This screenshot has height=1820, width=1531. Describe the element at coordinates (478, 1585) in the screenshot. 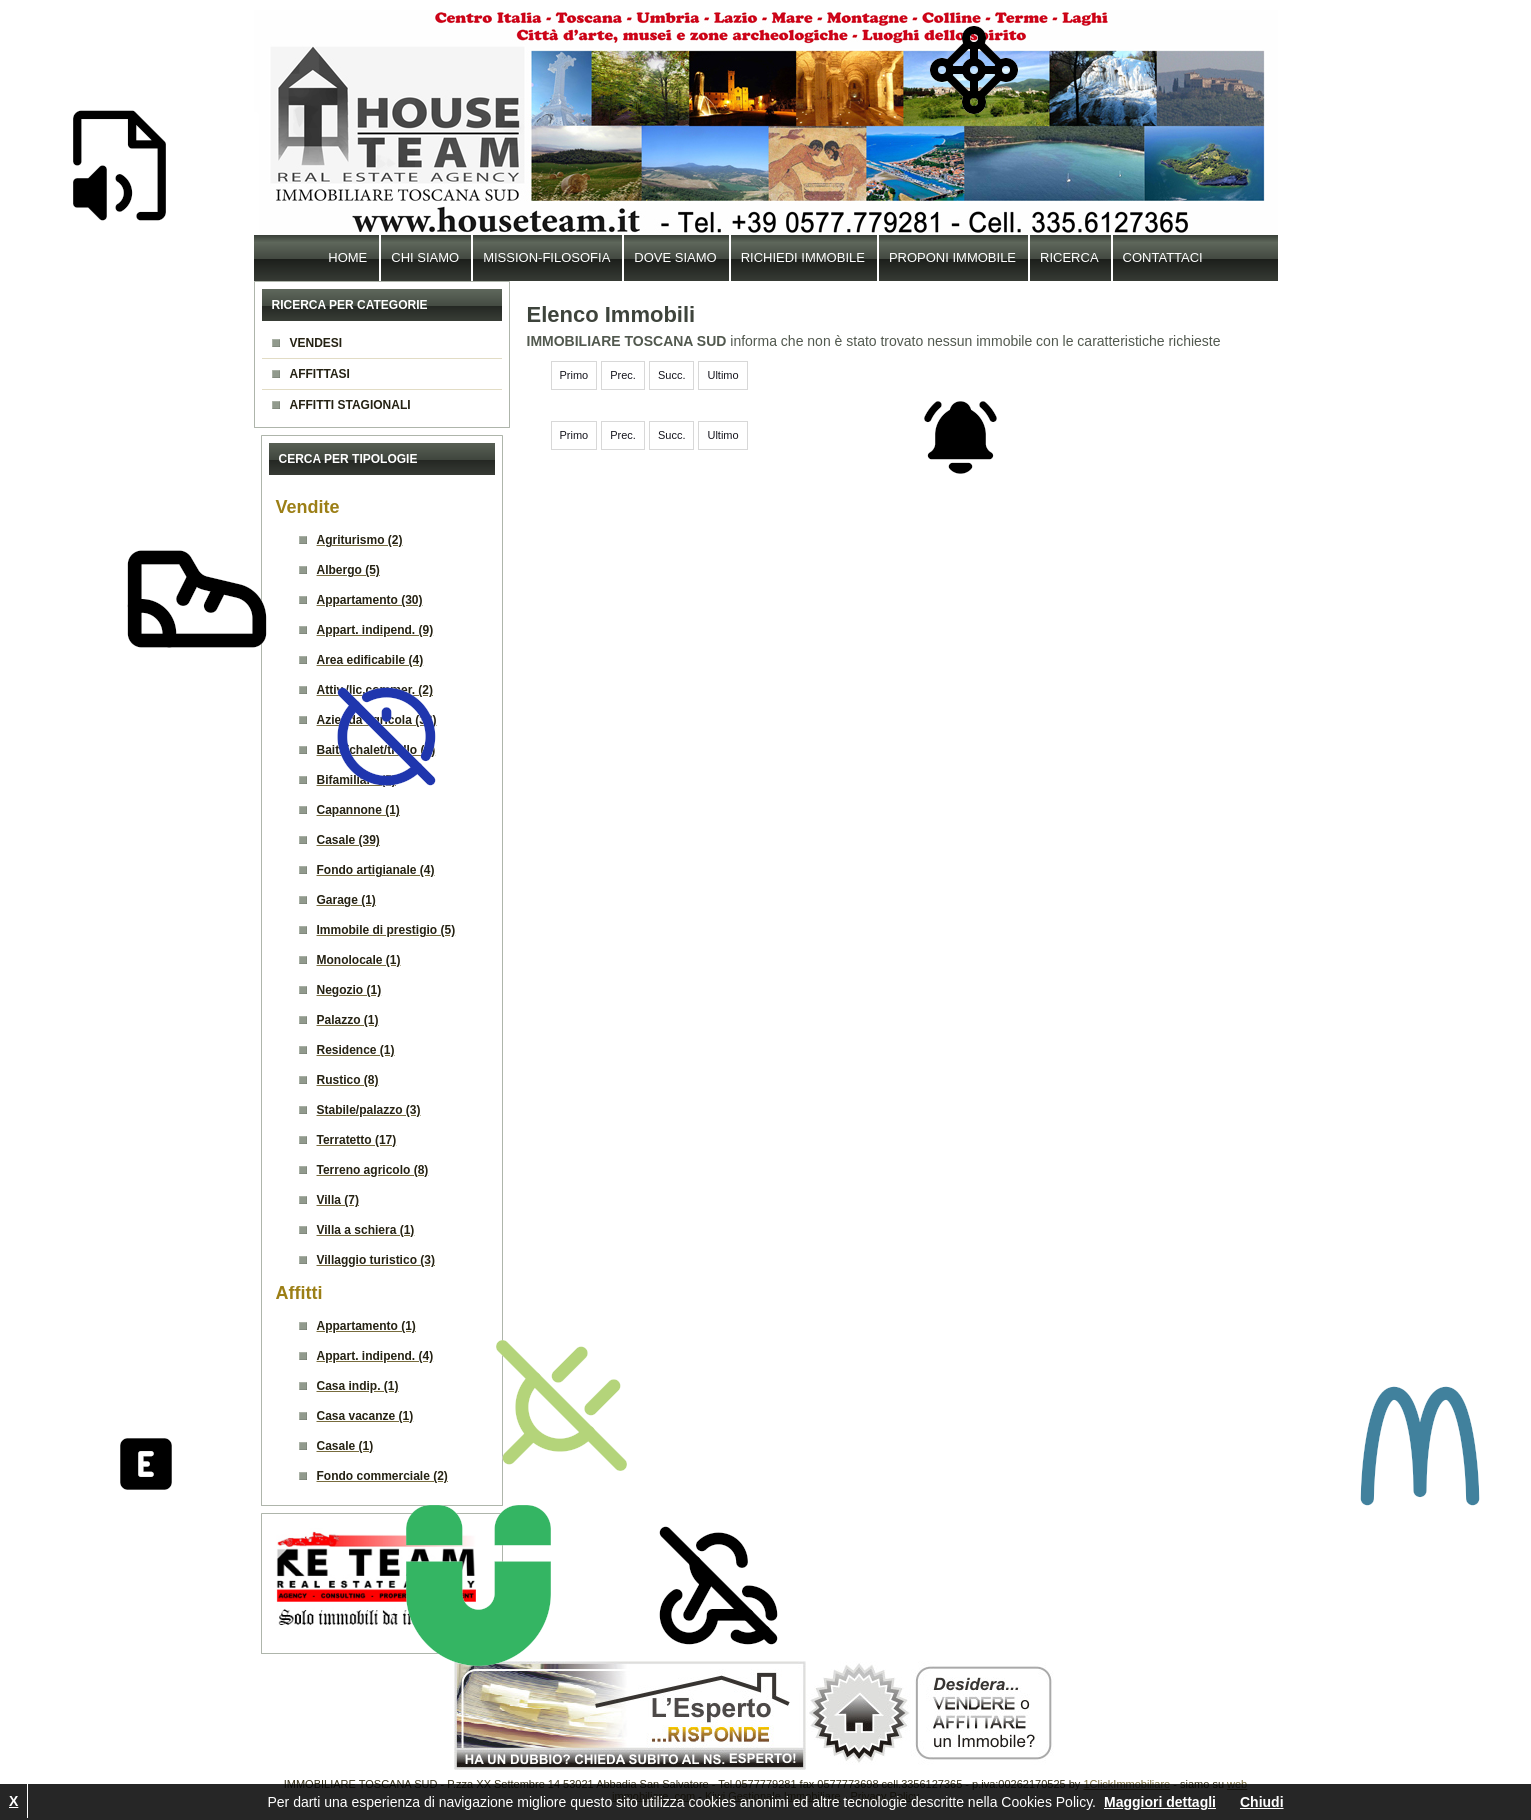

I see `attract or pull related items together` at that location.